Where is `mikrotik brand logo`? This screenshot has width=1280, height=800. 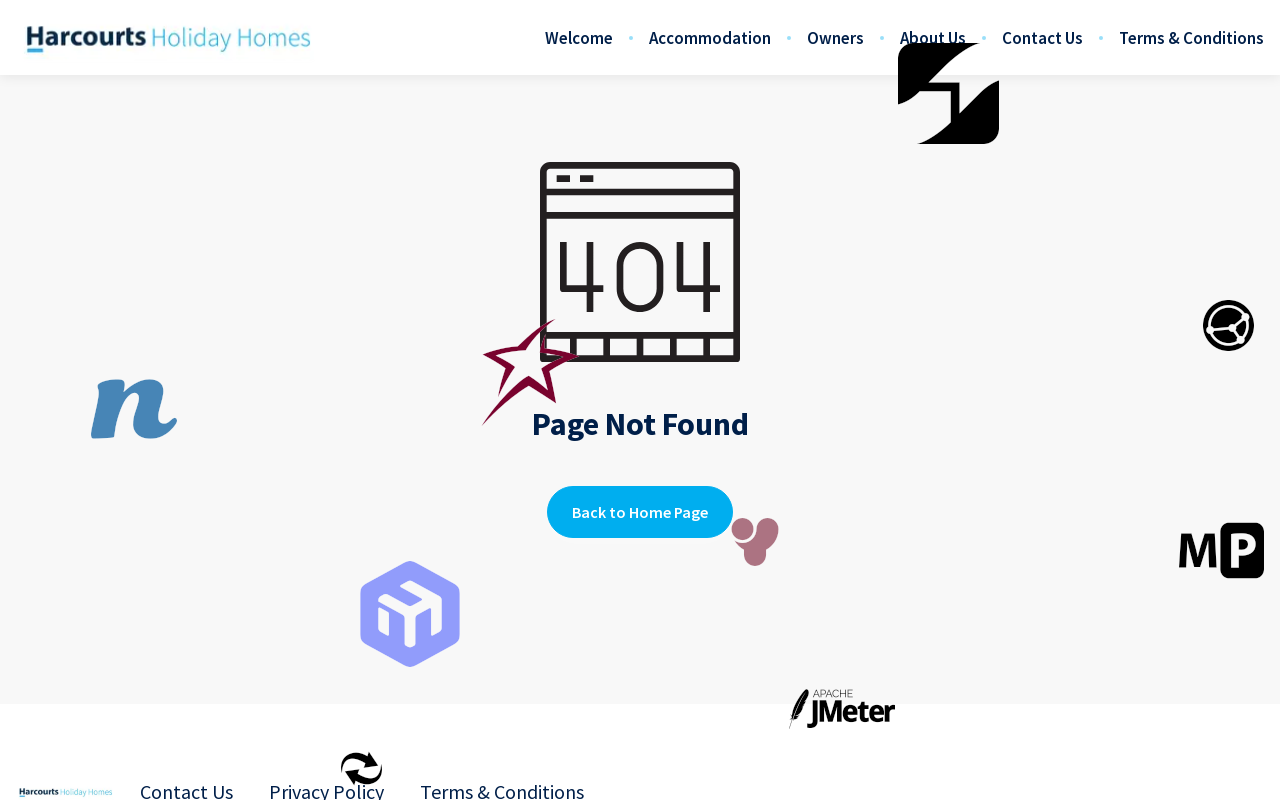 mikrotik brand logo is located at coordinates (410, 614).